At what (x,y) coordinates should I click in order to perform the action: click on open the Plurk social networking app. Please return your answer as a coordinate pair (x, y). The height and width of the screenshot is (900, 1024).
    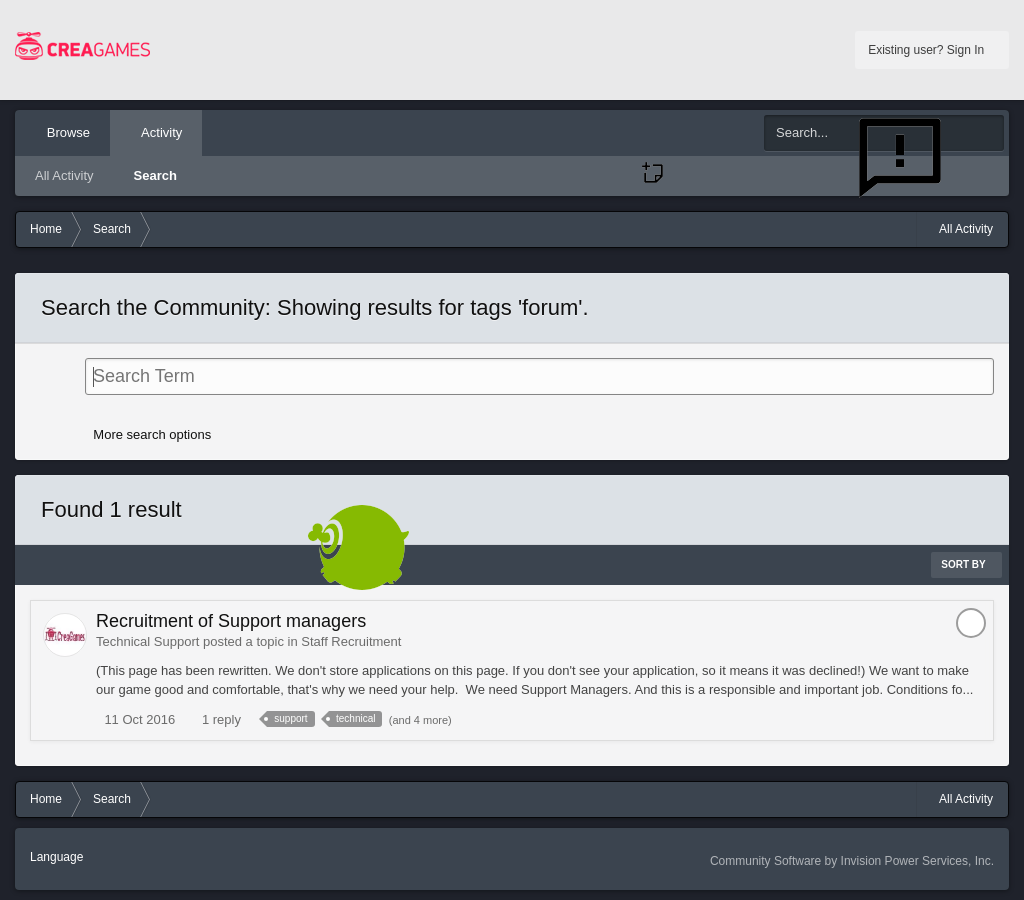
    Looking at the image, I should click on (358, 547).